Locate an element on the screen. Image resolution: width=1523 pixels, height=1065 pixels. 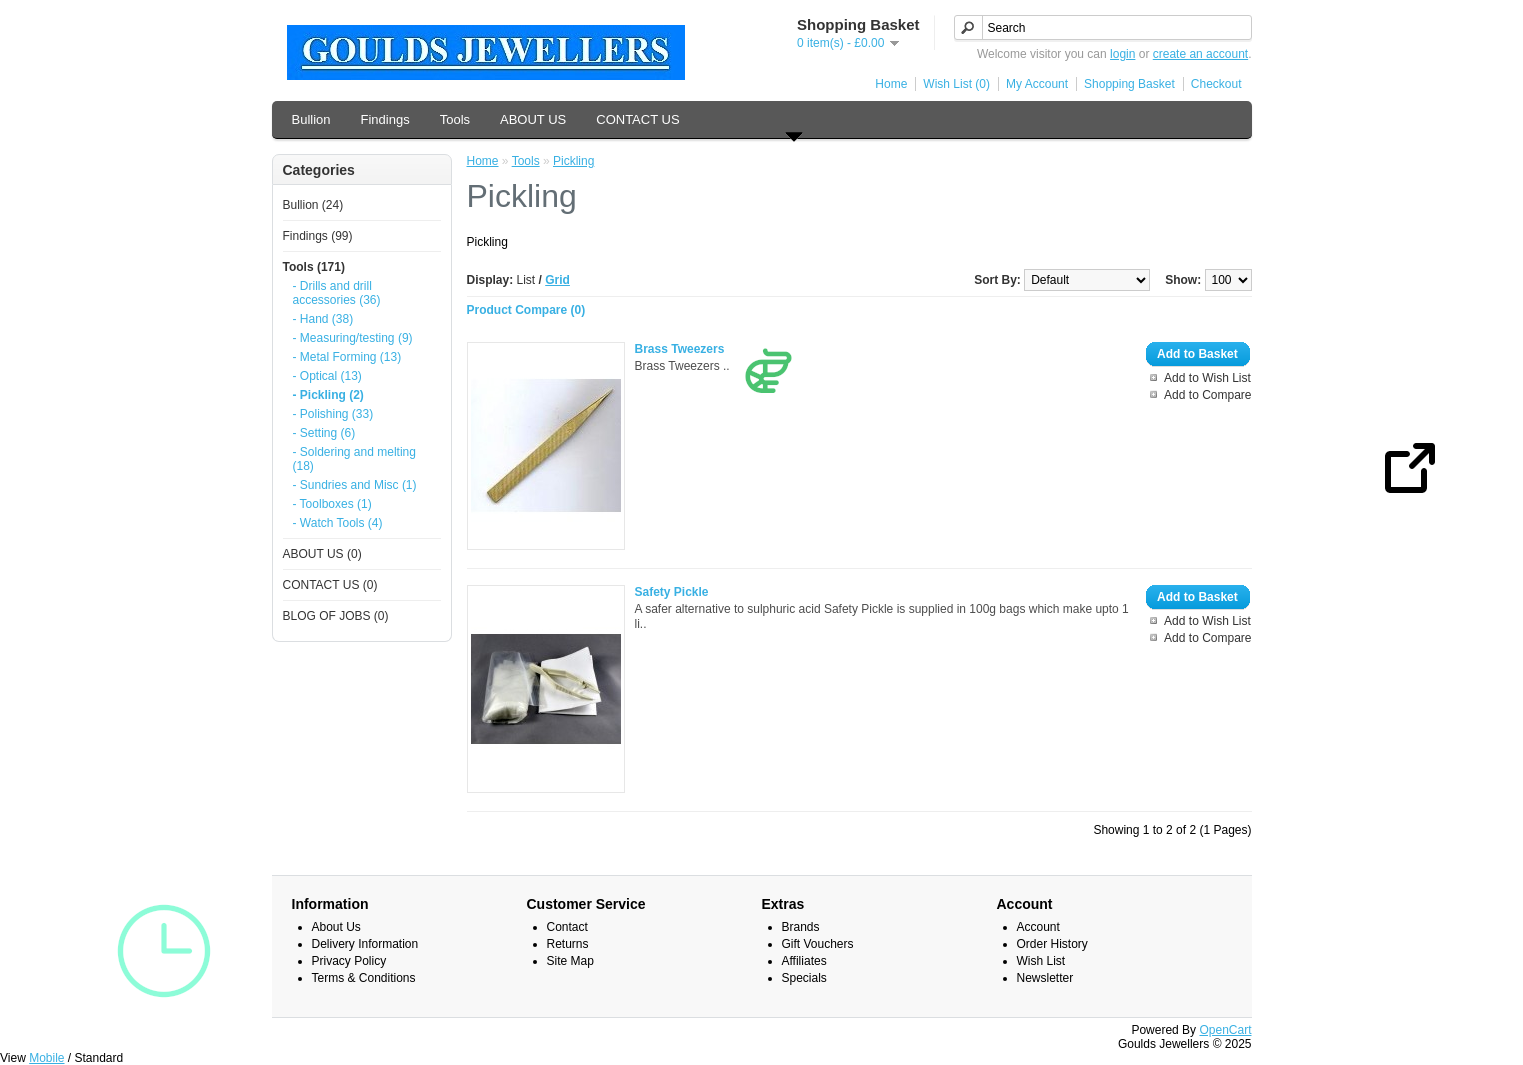
view time or clock settings is located at coordinates (164, 951).